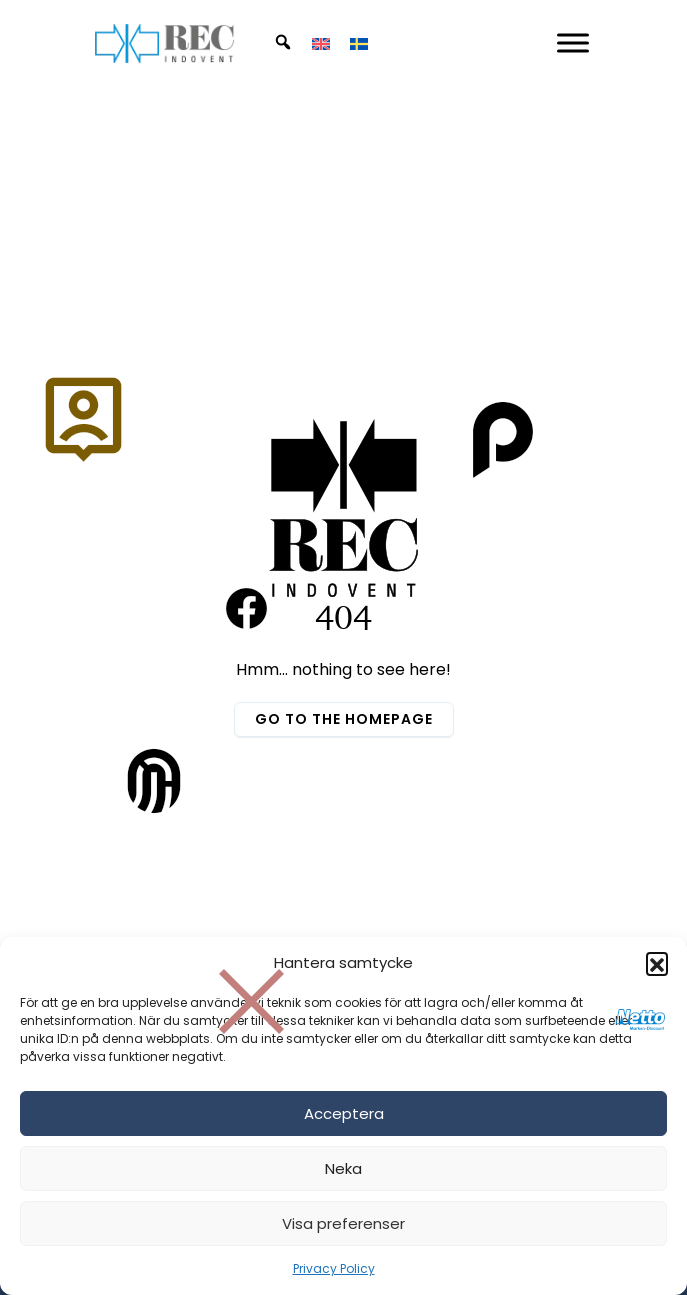 The image size is (687, 1295). What do you see at coordinates (503, 440) in the screenshot?
I see `open piapro website or app` at bounding box center [503, 440].